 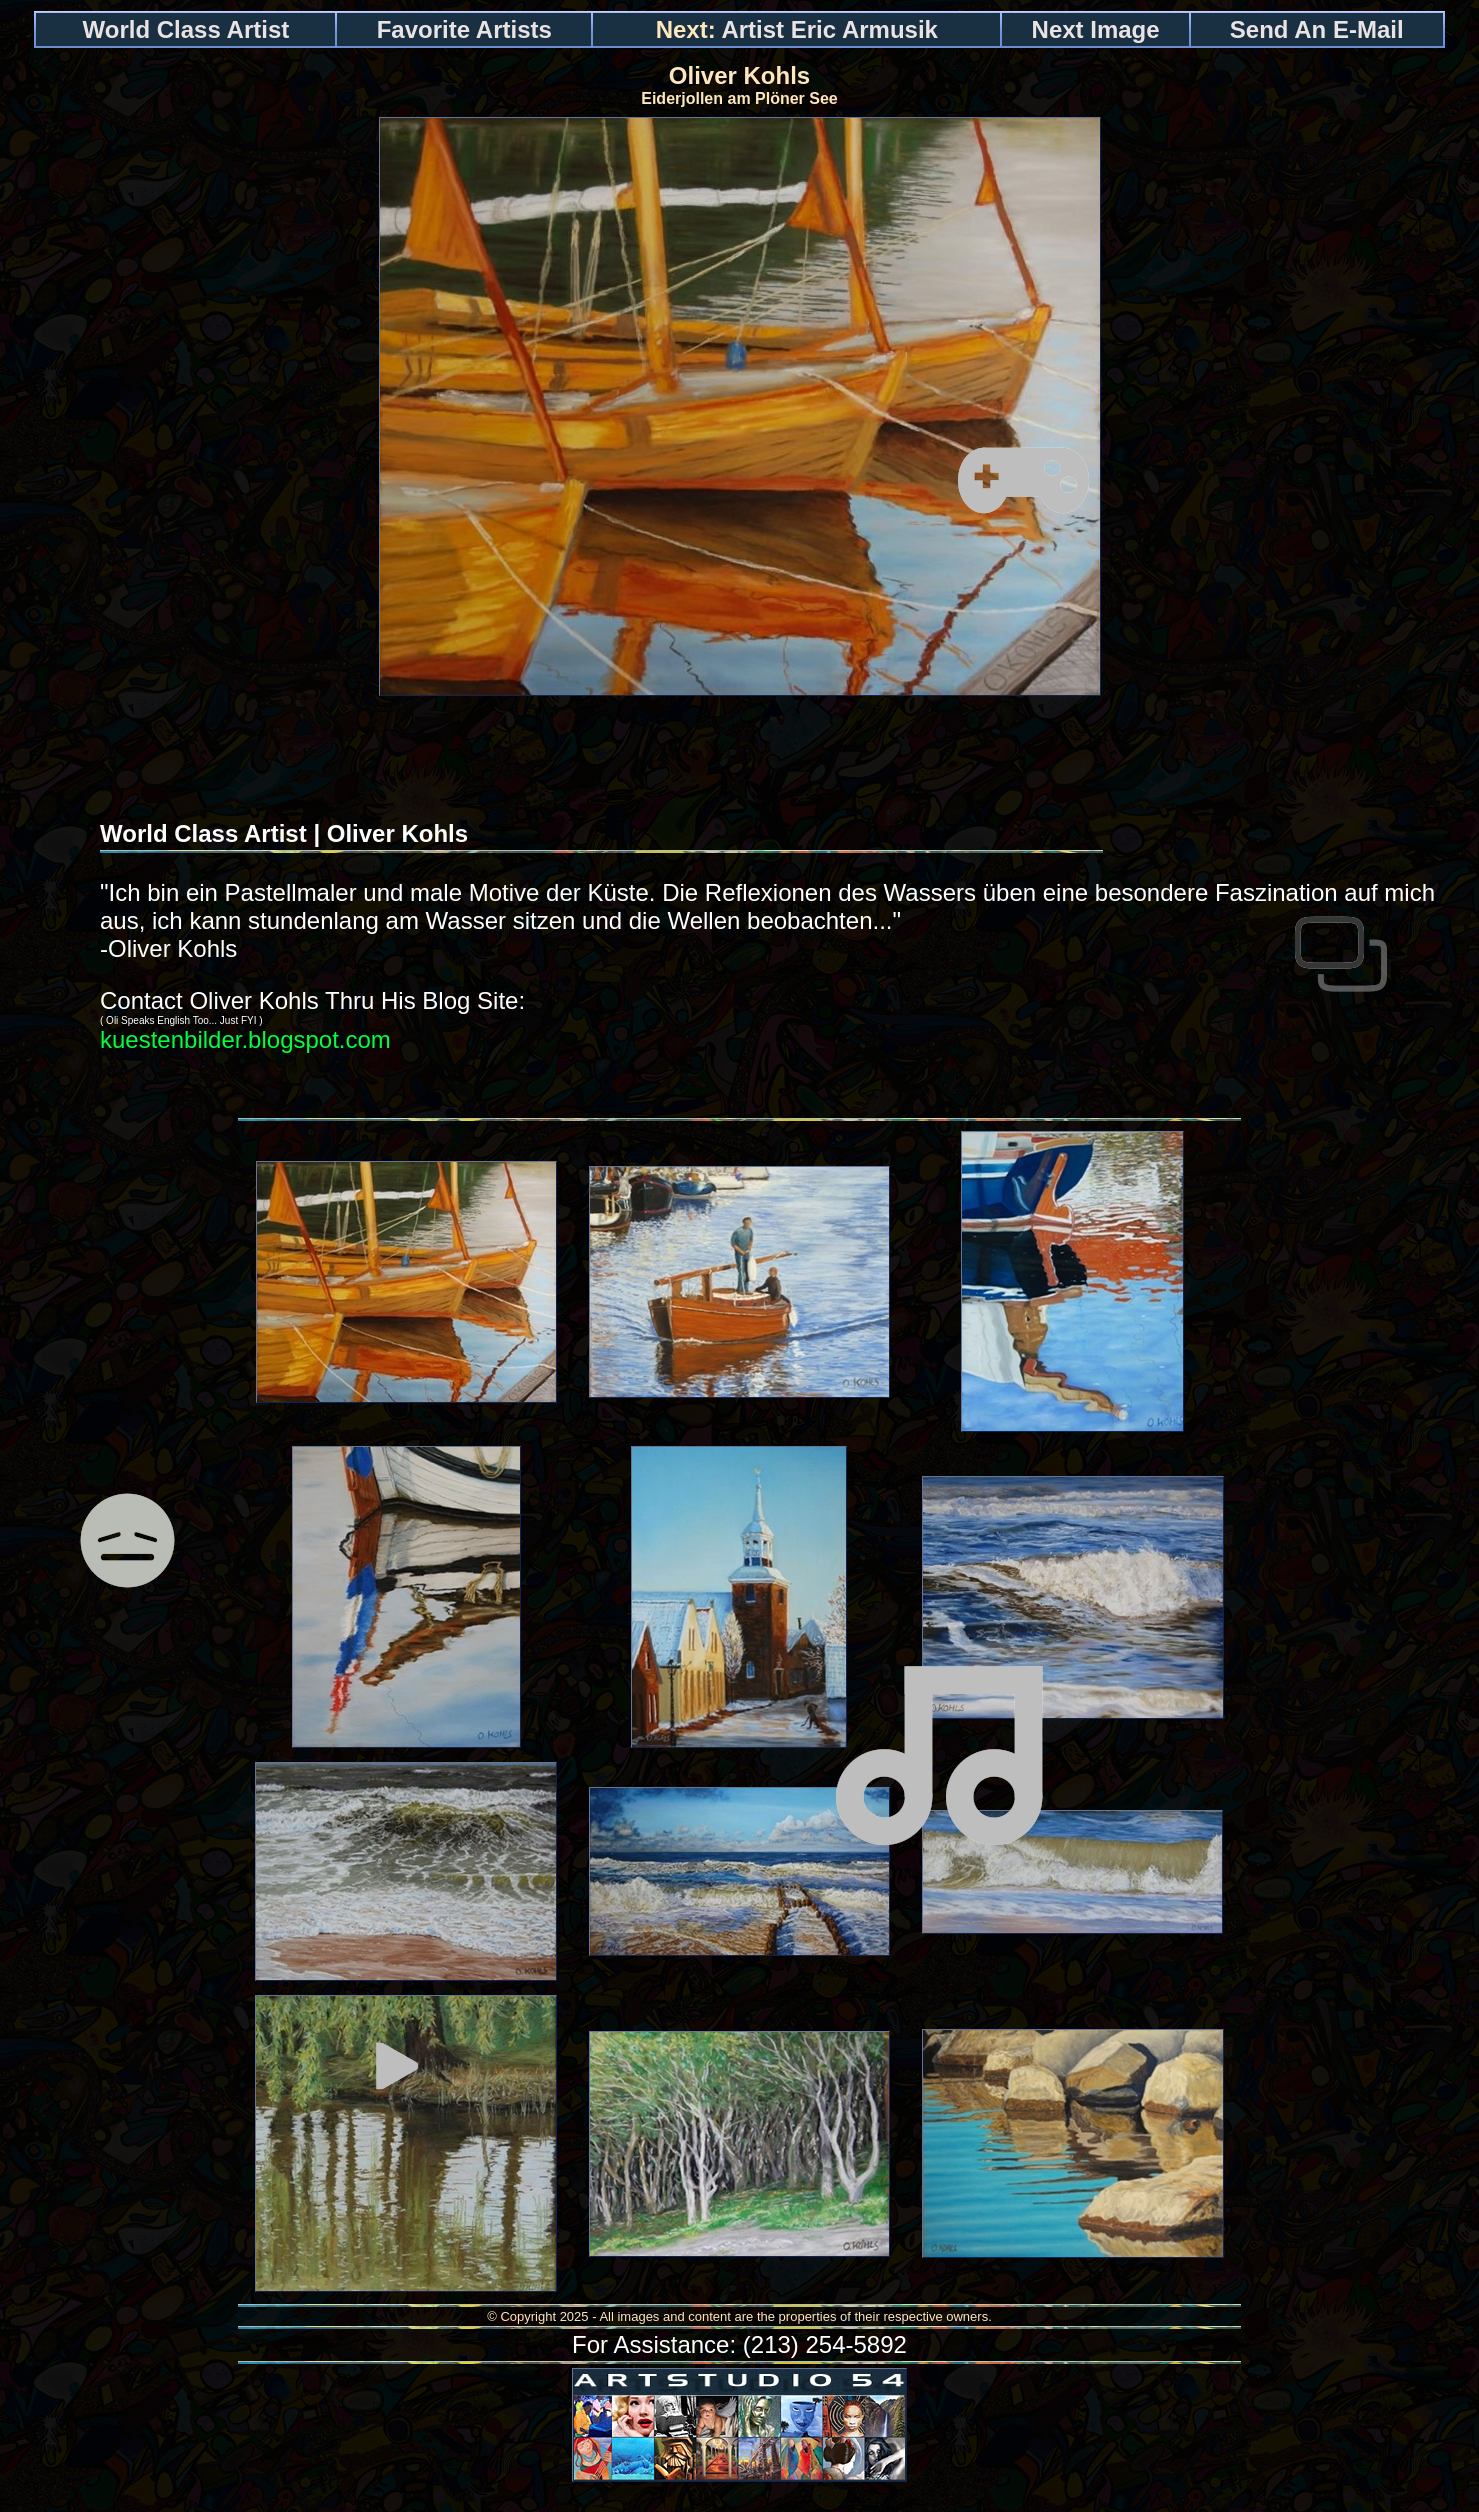 I want to click on start media playback, so click(x=395, y=2066).